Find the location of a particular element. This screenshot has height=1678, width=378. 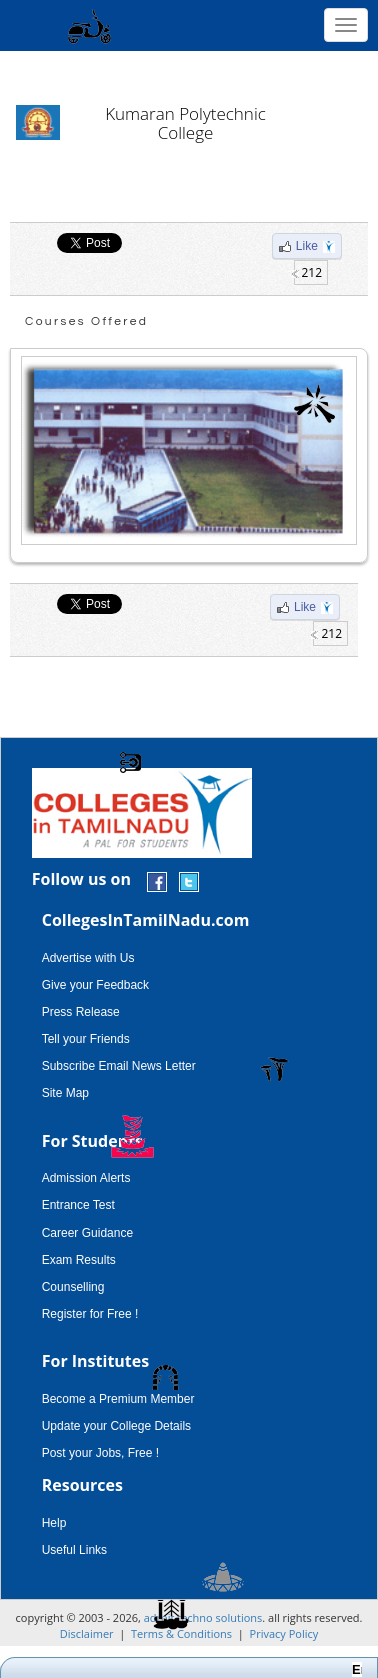

select scooter as transportation mode is located at coordinates (89, 26).